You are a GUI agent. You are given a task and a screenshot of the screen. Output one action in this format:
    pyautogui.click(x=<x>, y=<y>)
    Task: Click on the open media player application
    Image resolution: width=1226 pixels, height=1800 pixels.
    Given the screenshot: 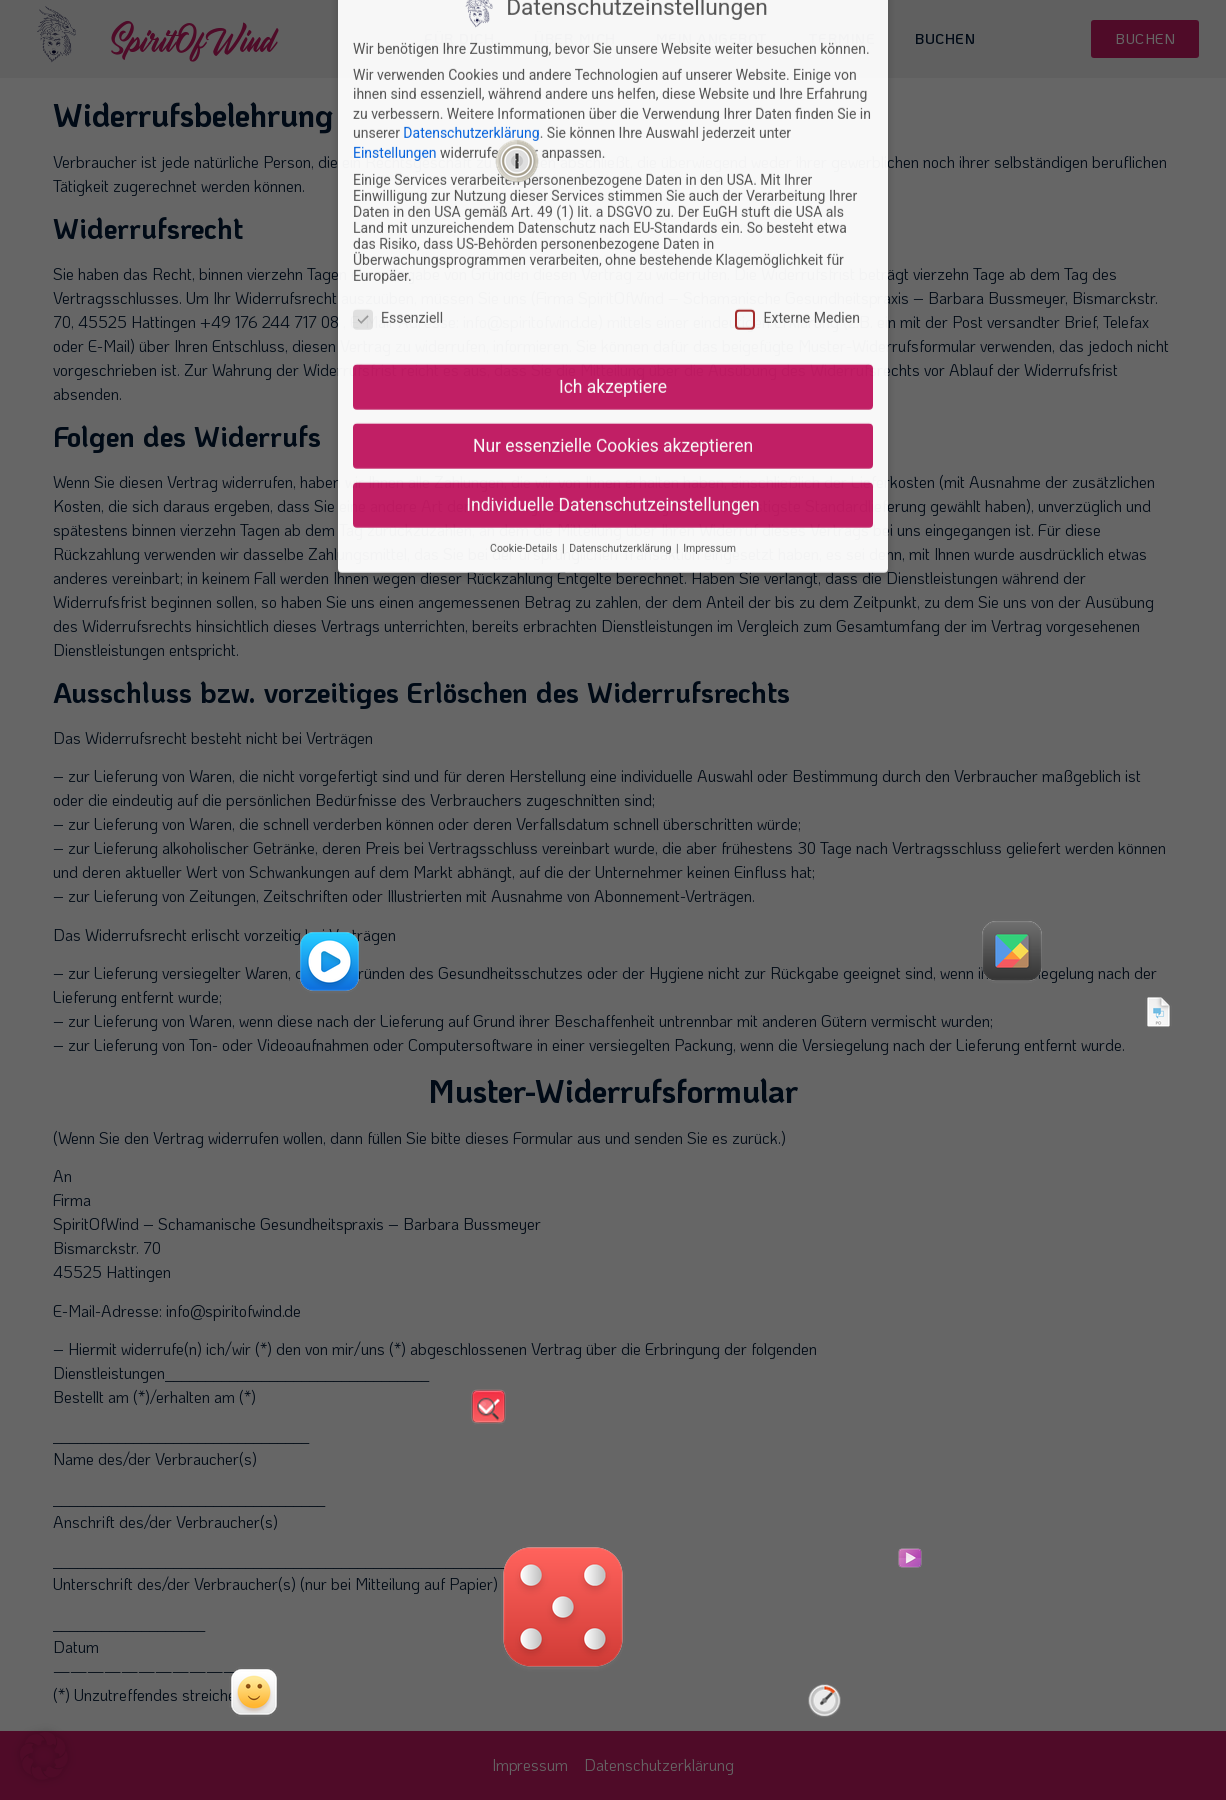 What is the action you would take?
    pyautogui.click(x=910, y=1558)
    